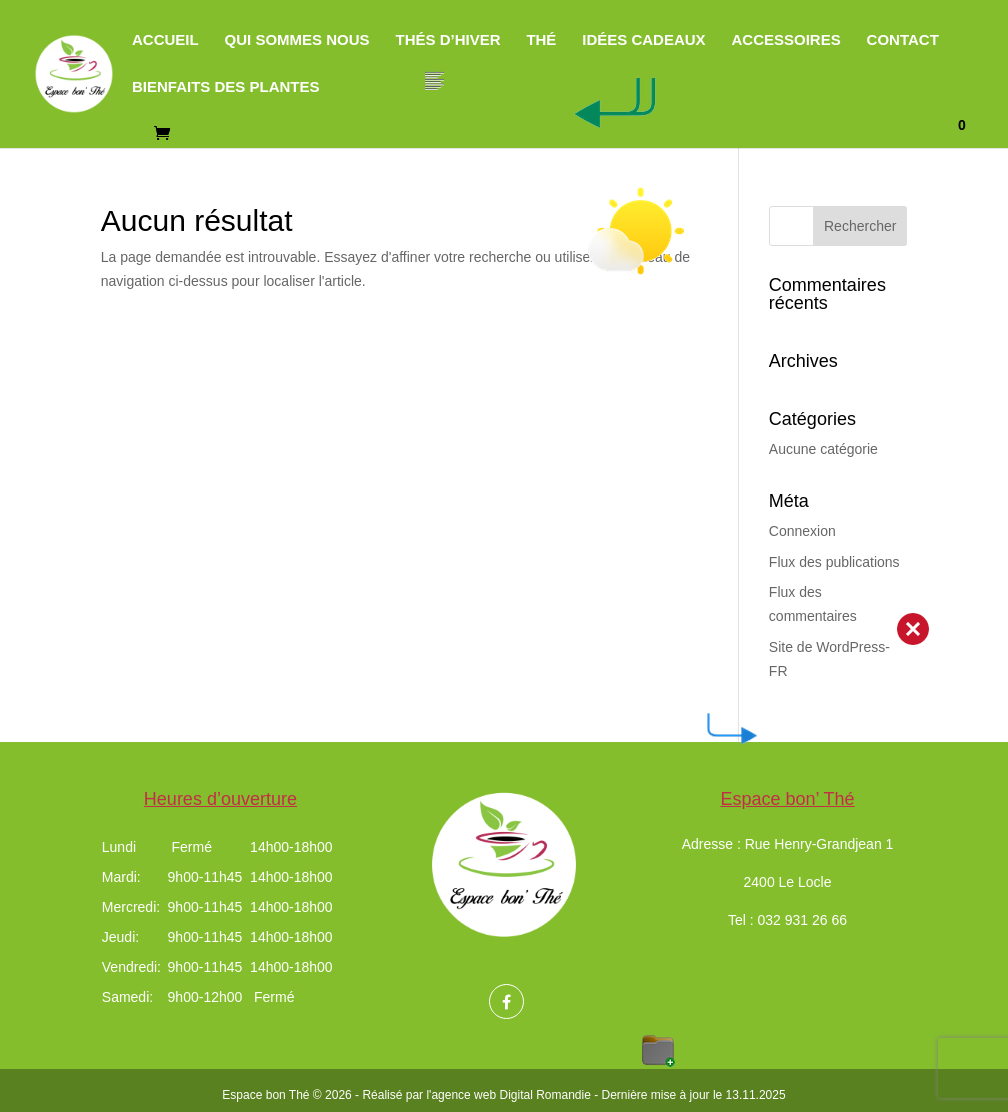 This screenshot has width=1008, height=1112. Describe the element at coordinates (613, 102) in the screenshot. I see `reply to all recipients of an email` at that location.